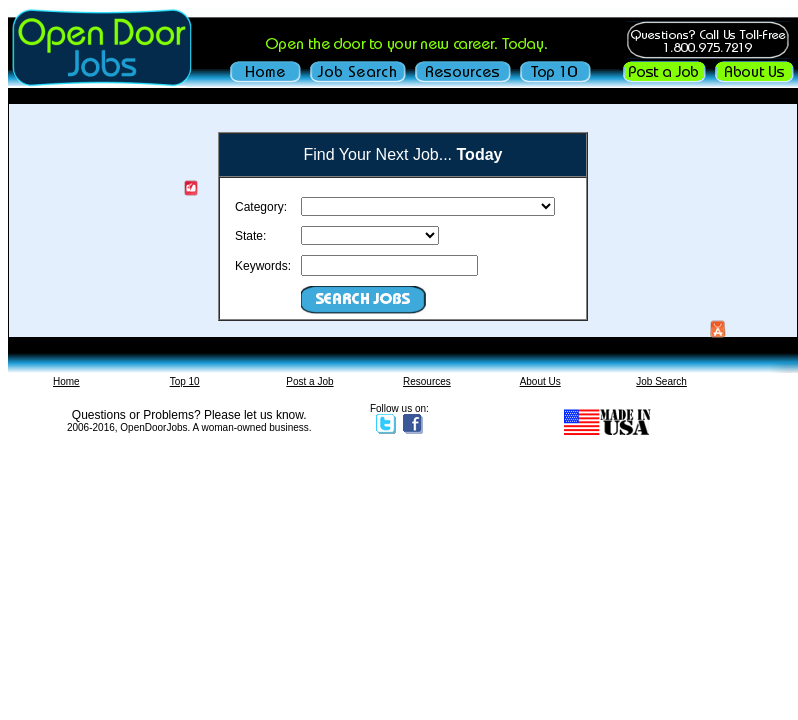  Describe the element at coordinates (718, 329) in the screenshot. I see `open the app center to browse and install applications` at that location.